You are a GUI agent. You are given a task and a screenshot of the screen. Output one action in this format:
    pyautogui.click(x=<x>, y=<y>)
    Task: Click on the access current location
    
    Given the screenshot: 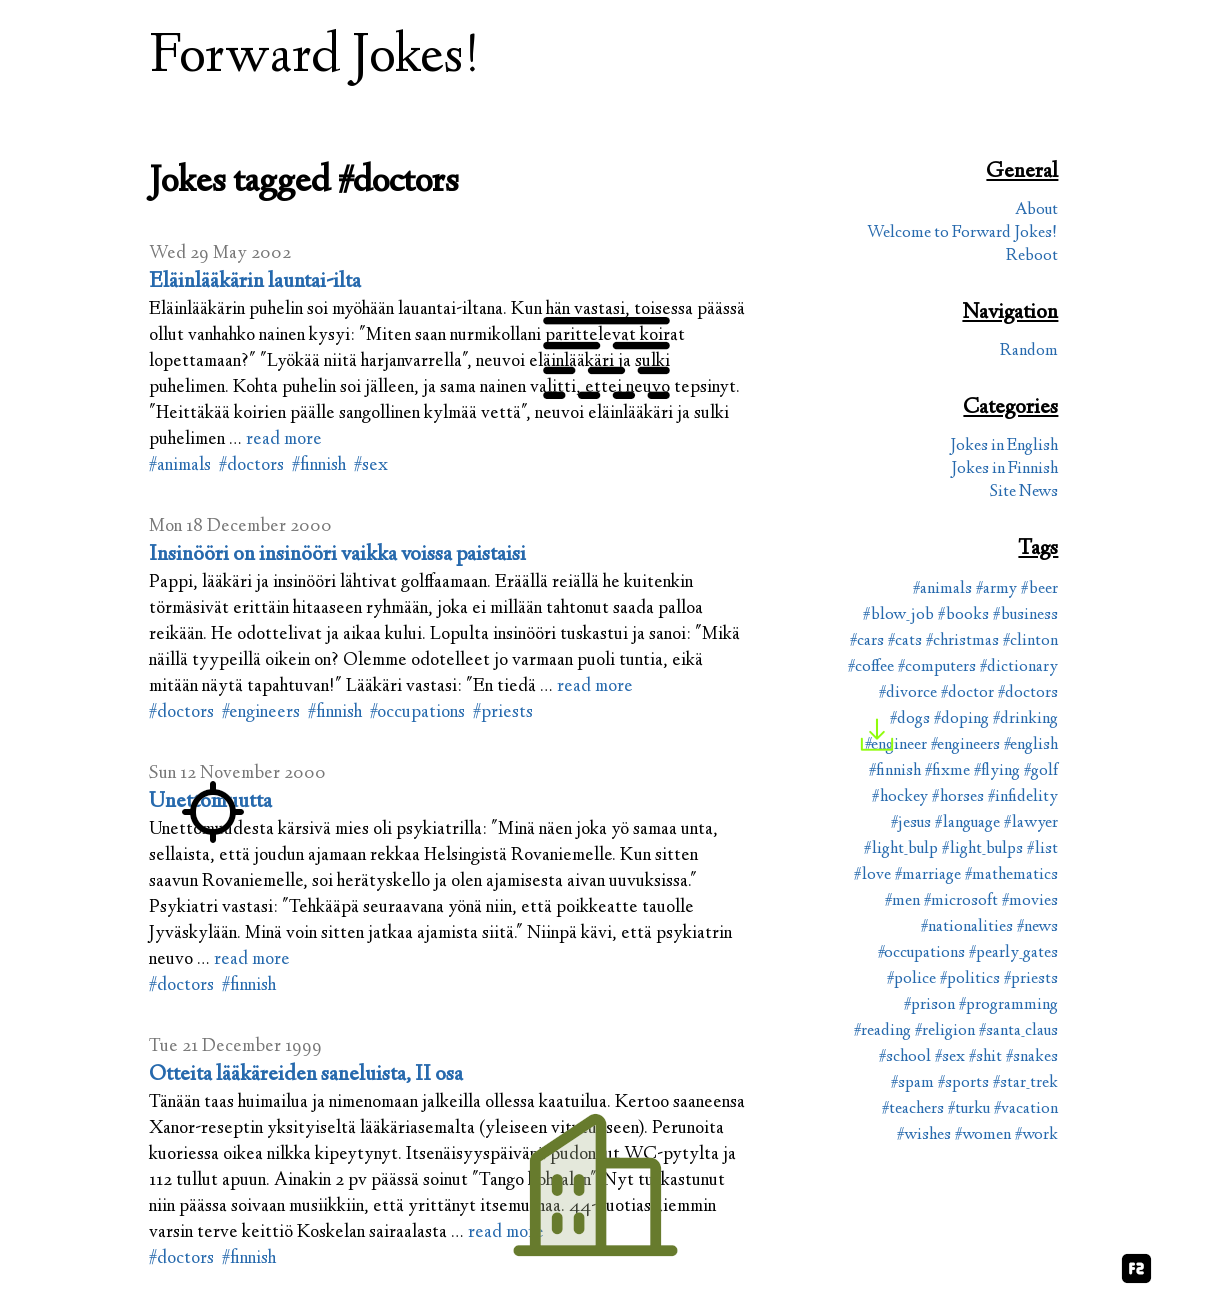 What is the action you would take?
    pyautogui.click(x=213, y=812)
    